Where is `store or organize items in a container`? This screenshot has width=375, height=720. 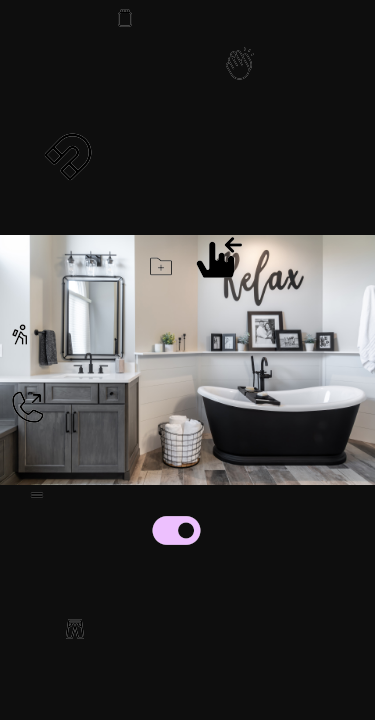 store or organize items in a container is located at coordinates (125, 18).